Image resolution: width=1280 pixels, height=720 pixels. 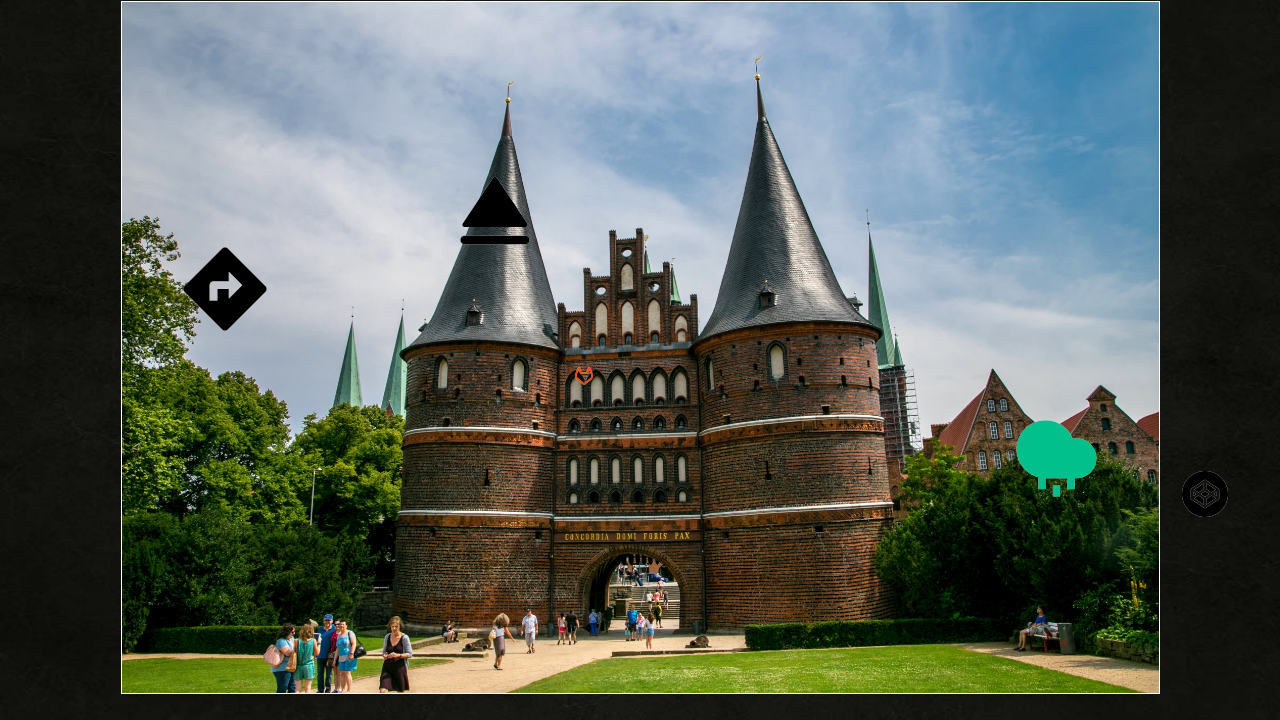 What do you see at coordinates (1205, 494) in the screenshot?
I see `open CodePen website or app` at bounding box center [1205, 494].